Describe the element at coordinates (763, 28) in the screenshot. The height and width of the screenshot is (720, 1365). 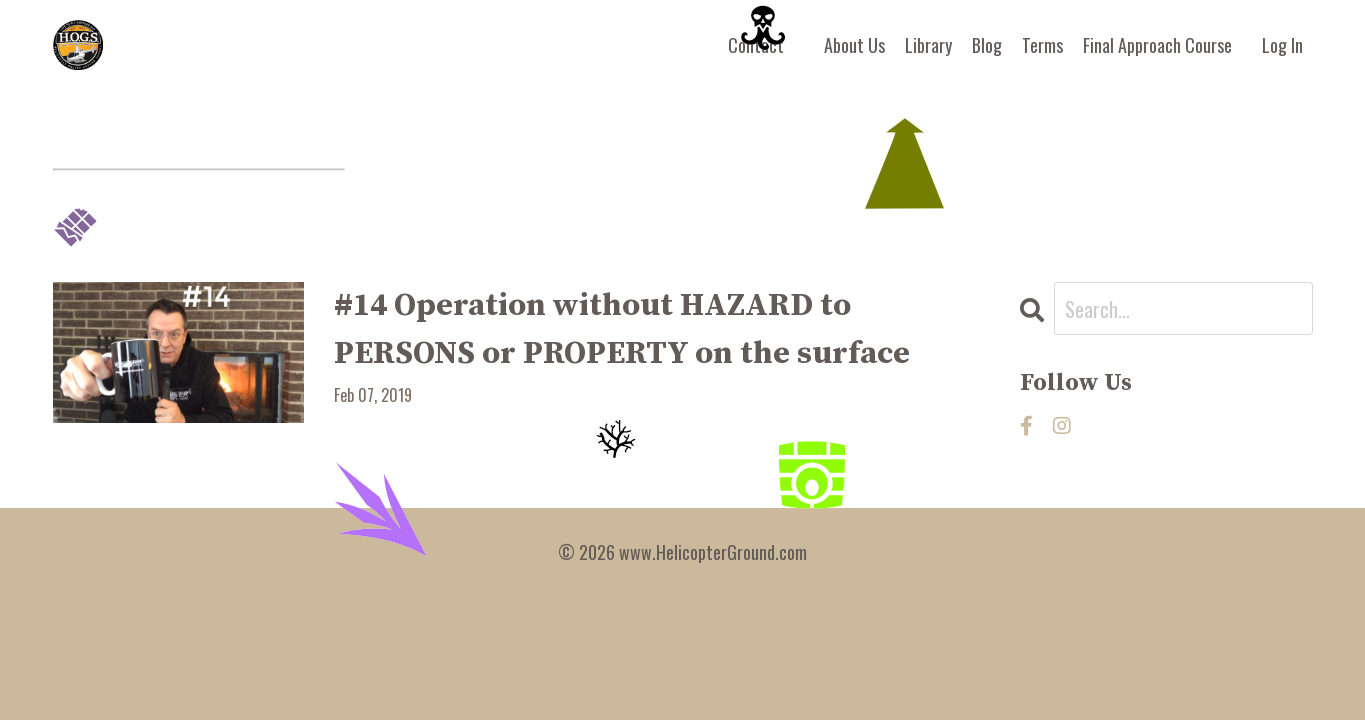
I see `select cthulhu or eldritch horror faction` at that location.